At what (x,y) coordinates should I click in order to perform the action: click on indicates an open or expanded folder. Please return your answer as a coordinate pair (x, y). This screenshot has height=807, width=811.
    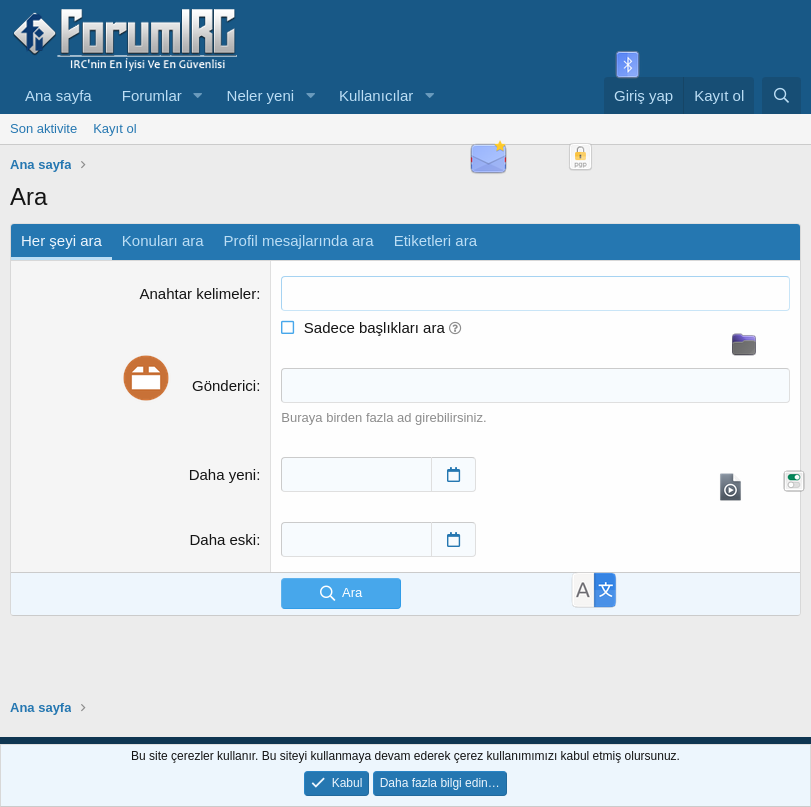
    Looking at the image, I should click on (744, 344).